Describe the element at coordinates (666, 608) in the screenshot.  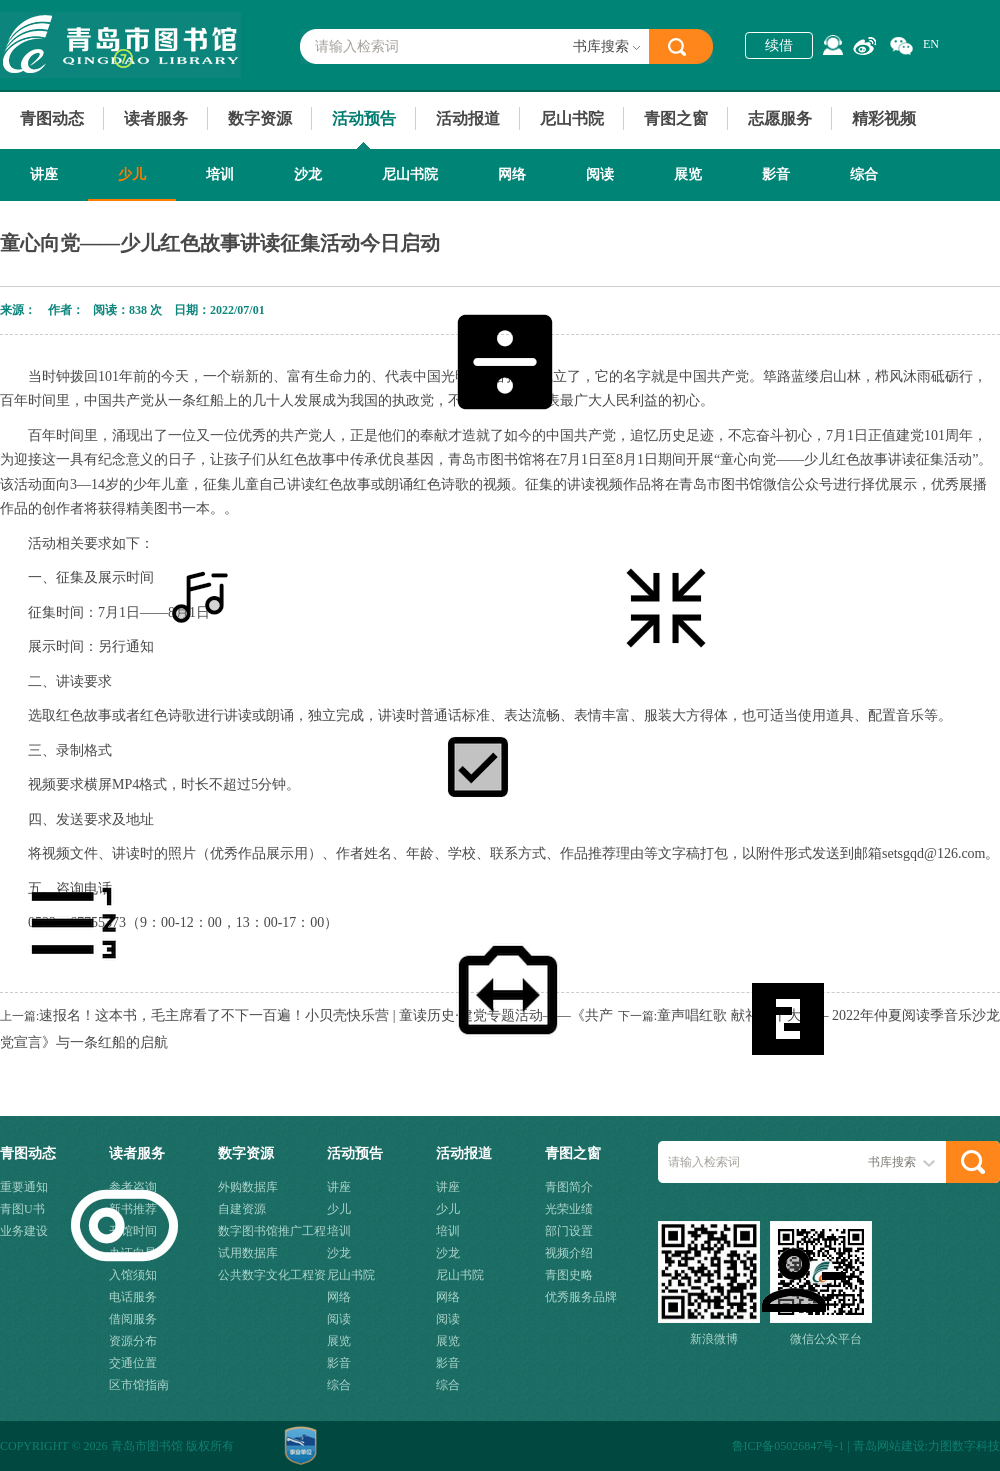
I see `exit fullscreen mode` at that location.